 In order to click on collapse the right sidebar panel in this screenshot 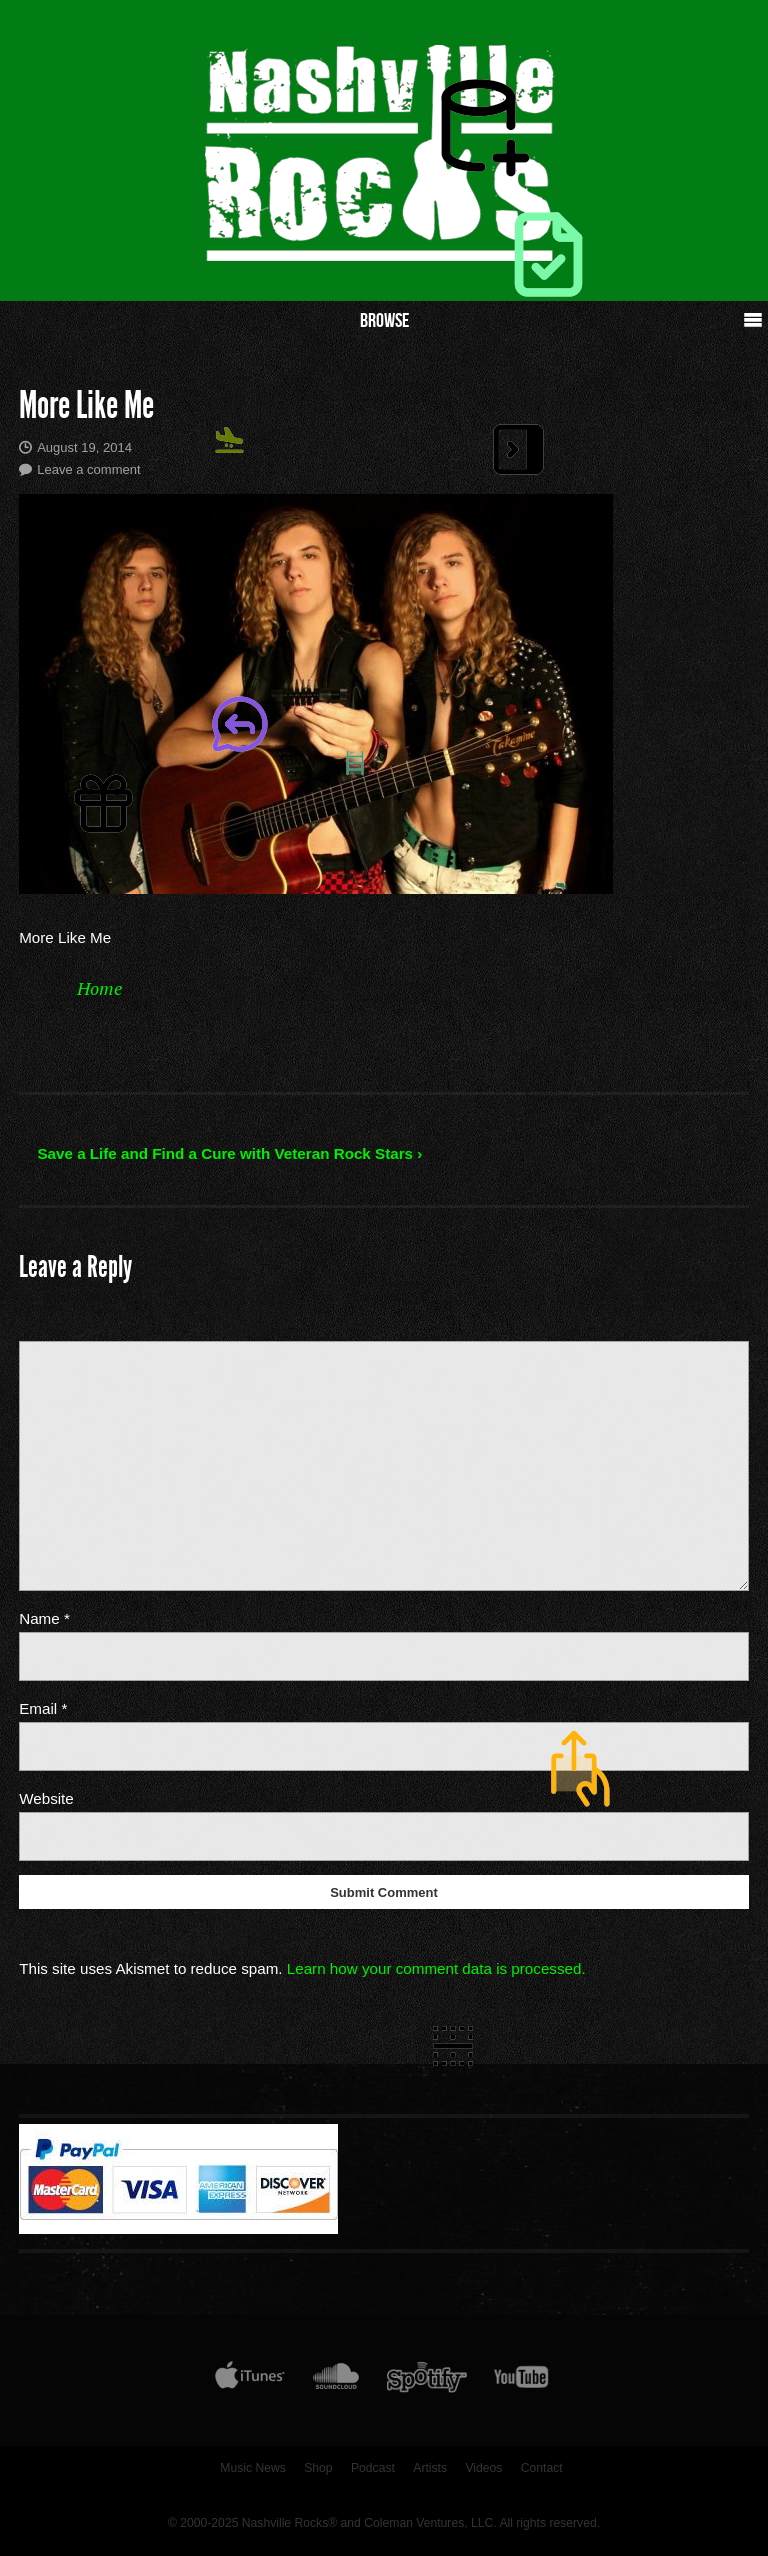, I will do `click(518, 449)`.